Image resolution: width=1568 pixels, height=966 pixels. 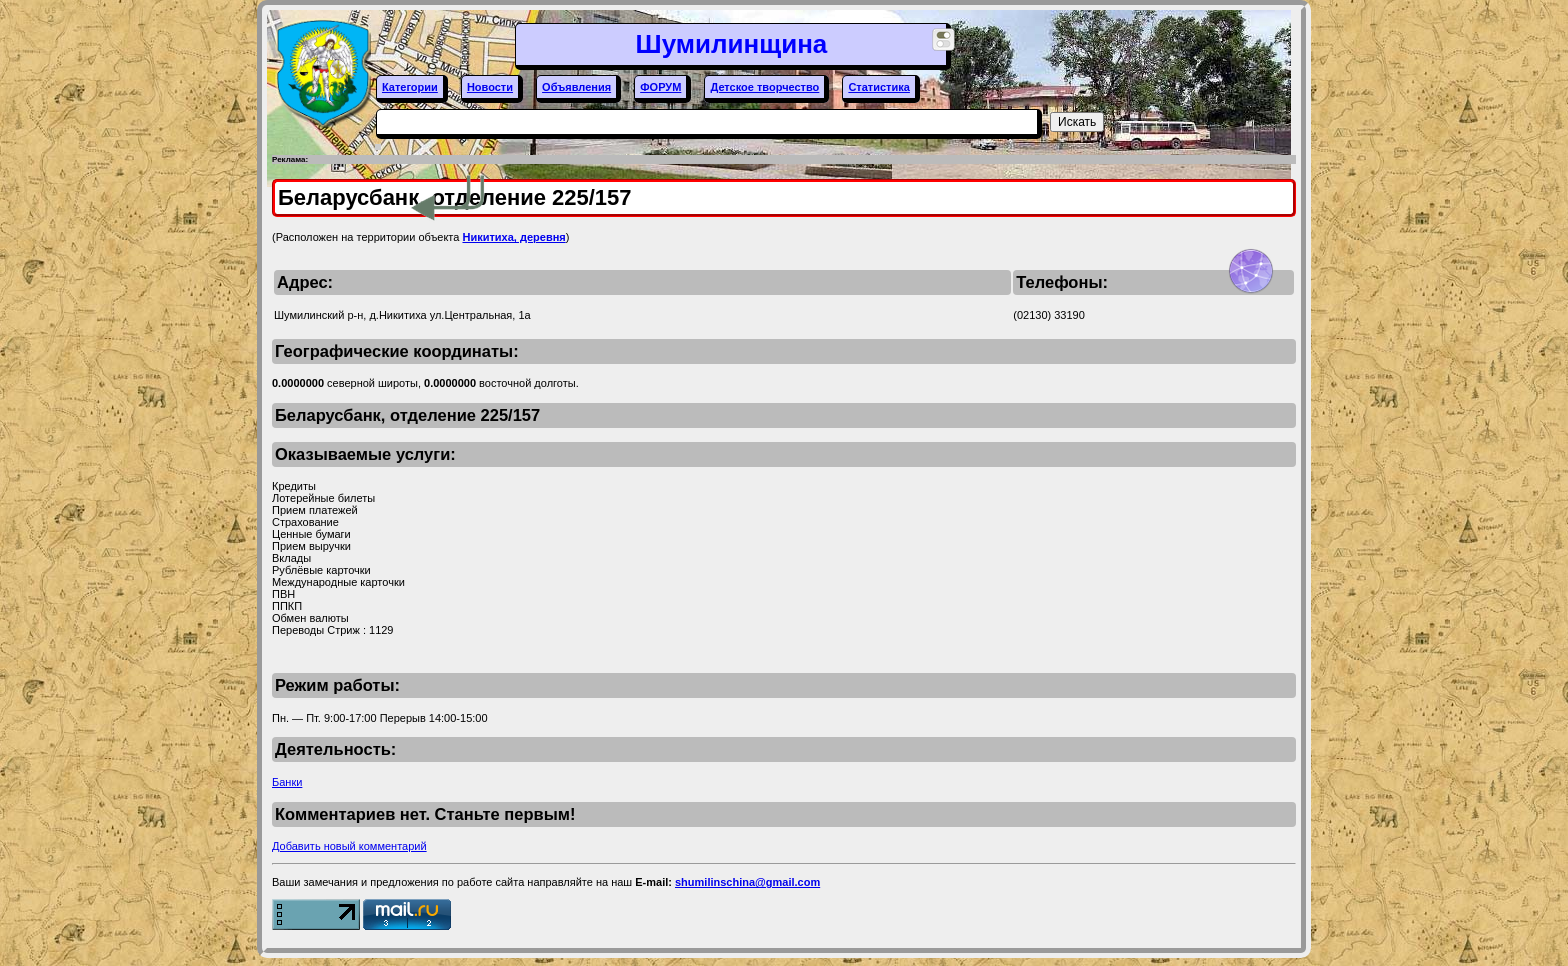 I want to click on open gnome tweaks settings, so click(x=943, y=39).